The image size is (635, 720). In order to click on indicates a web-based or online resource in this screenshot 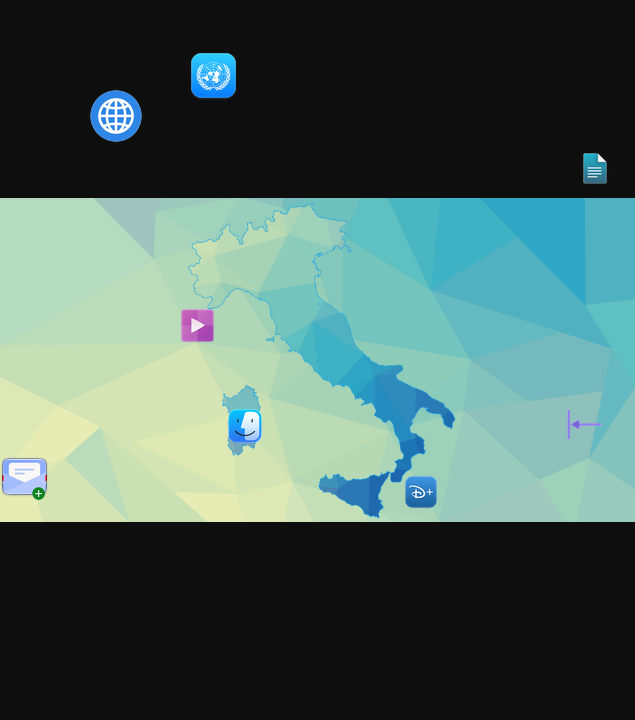, I will do `click(116, 116)`.